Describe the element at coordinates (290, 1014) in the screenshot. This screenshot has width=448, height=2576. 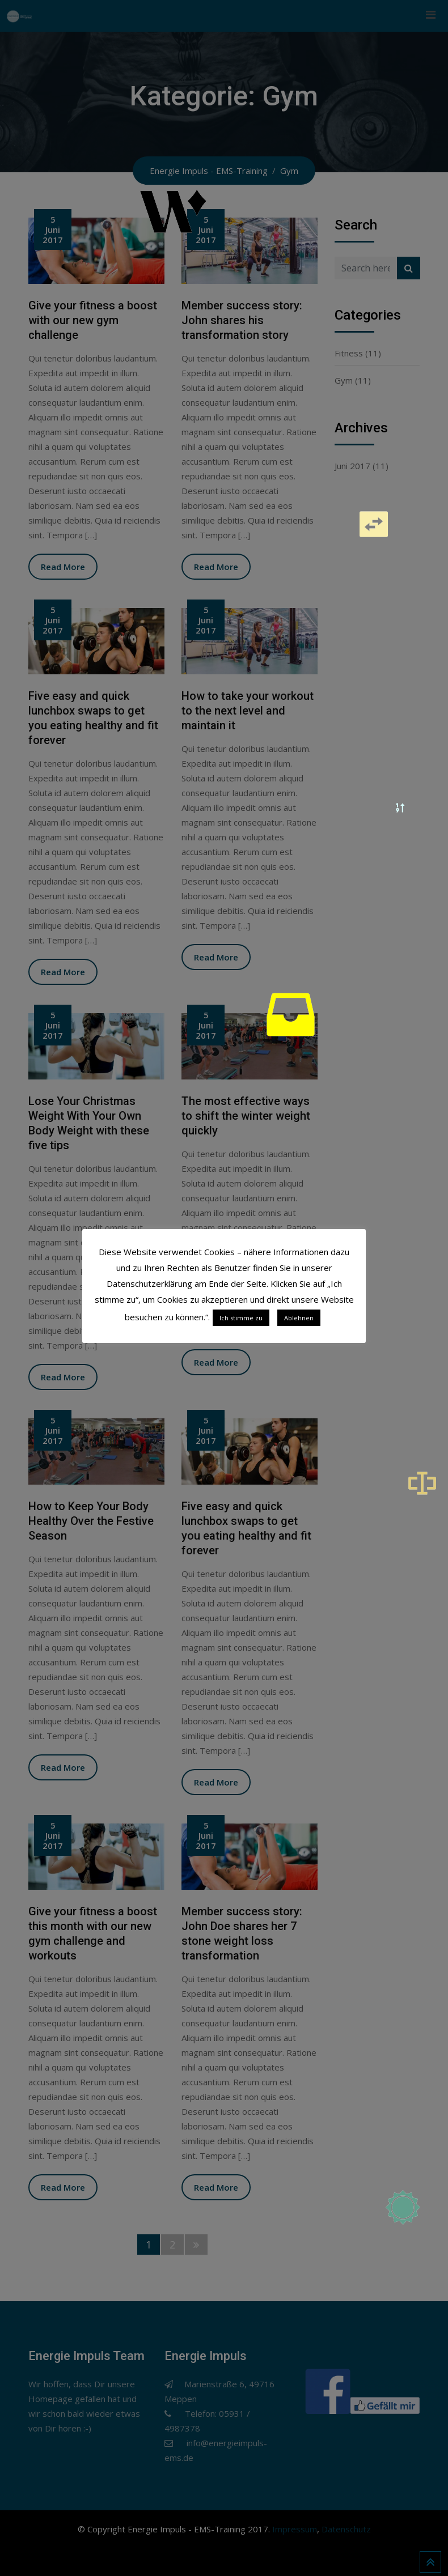
I see `view inbox messages` at that location.